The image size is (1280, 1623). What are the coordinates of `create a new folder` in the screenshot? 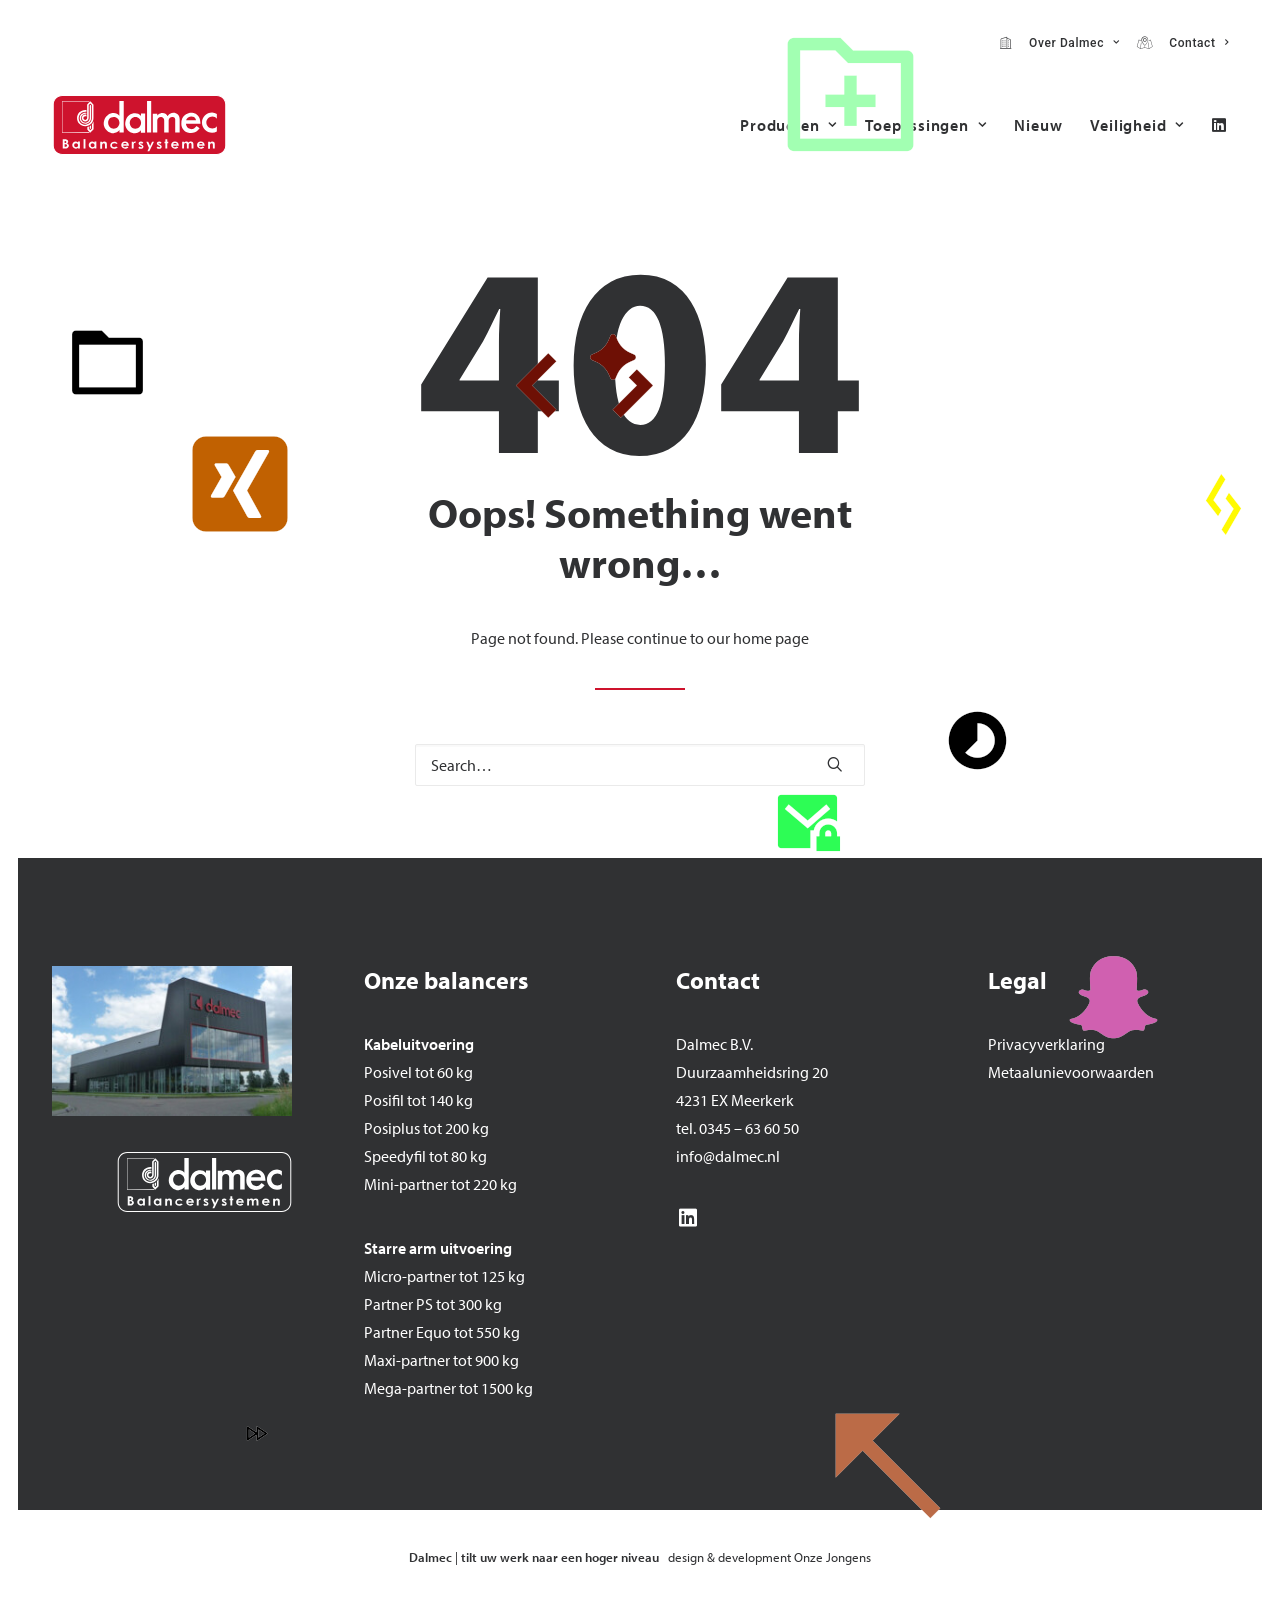 It's located at (850, 94).